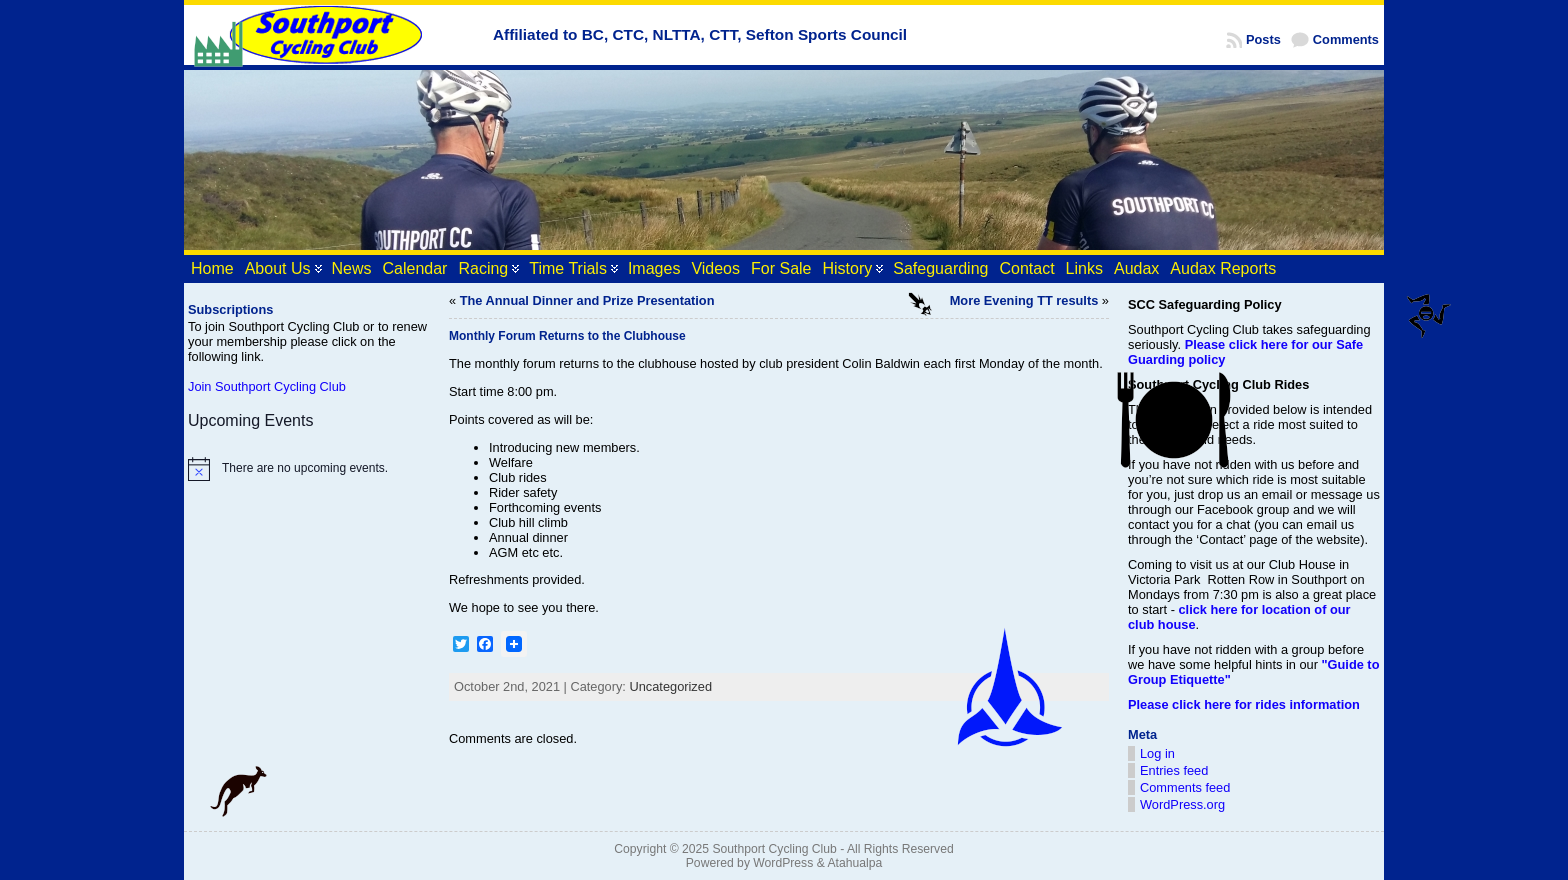 The image size is (1568, 880). Describe the element at coordinates (1428, 316) in the screenshot. I see `sicilian cultural or regional symbol` at that location.